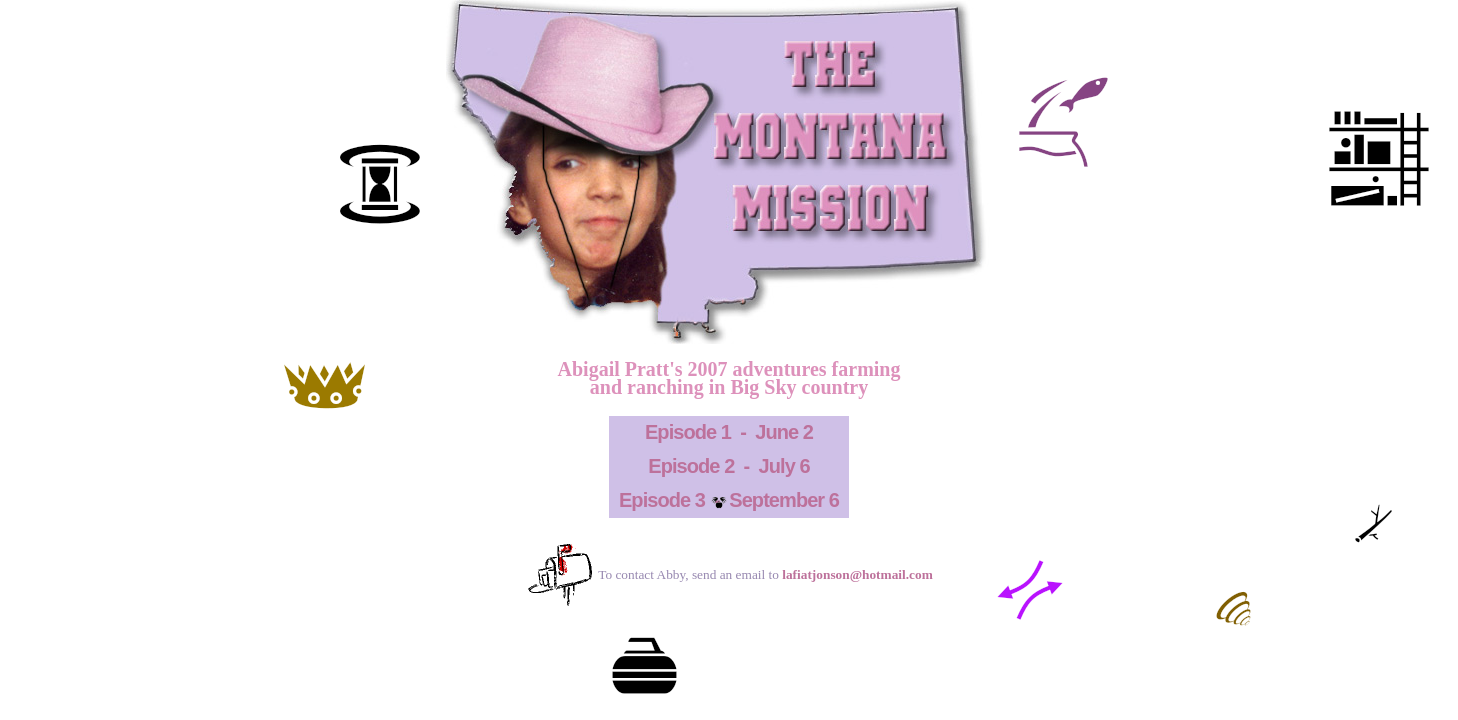 The height and width of the screenshot is (720, 1458). Describe the element at coordinates (324, 385) in the screenshot. I see `indicates premium or VIP membership status` at that location.